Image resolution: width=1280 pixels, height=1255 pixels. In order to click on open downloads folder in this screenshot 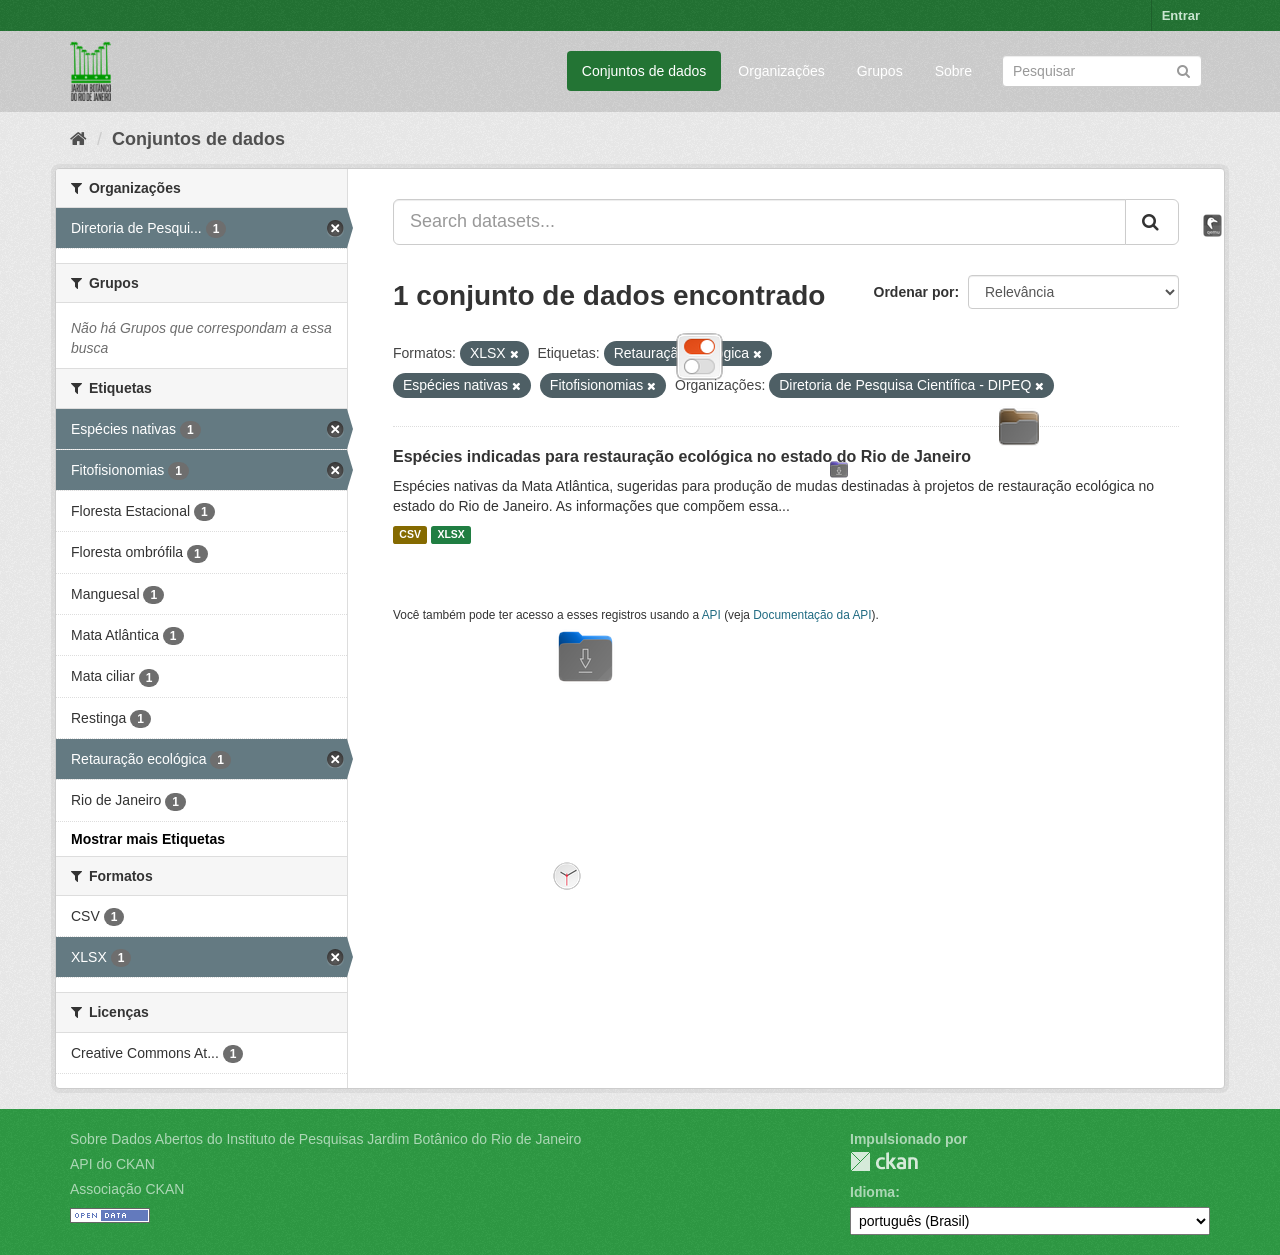, I will do `click(585, 656)`.